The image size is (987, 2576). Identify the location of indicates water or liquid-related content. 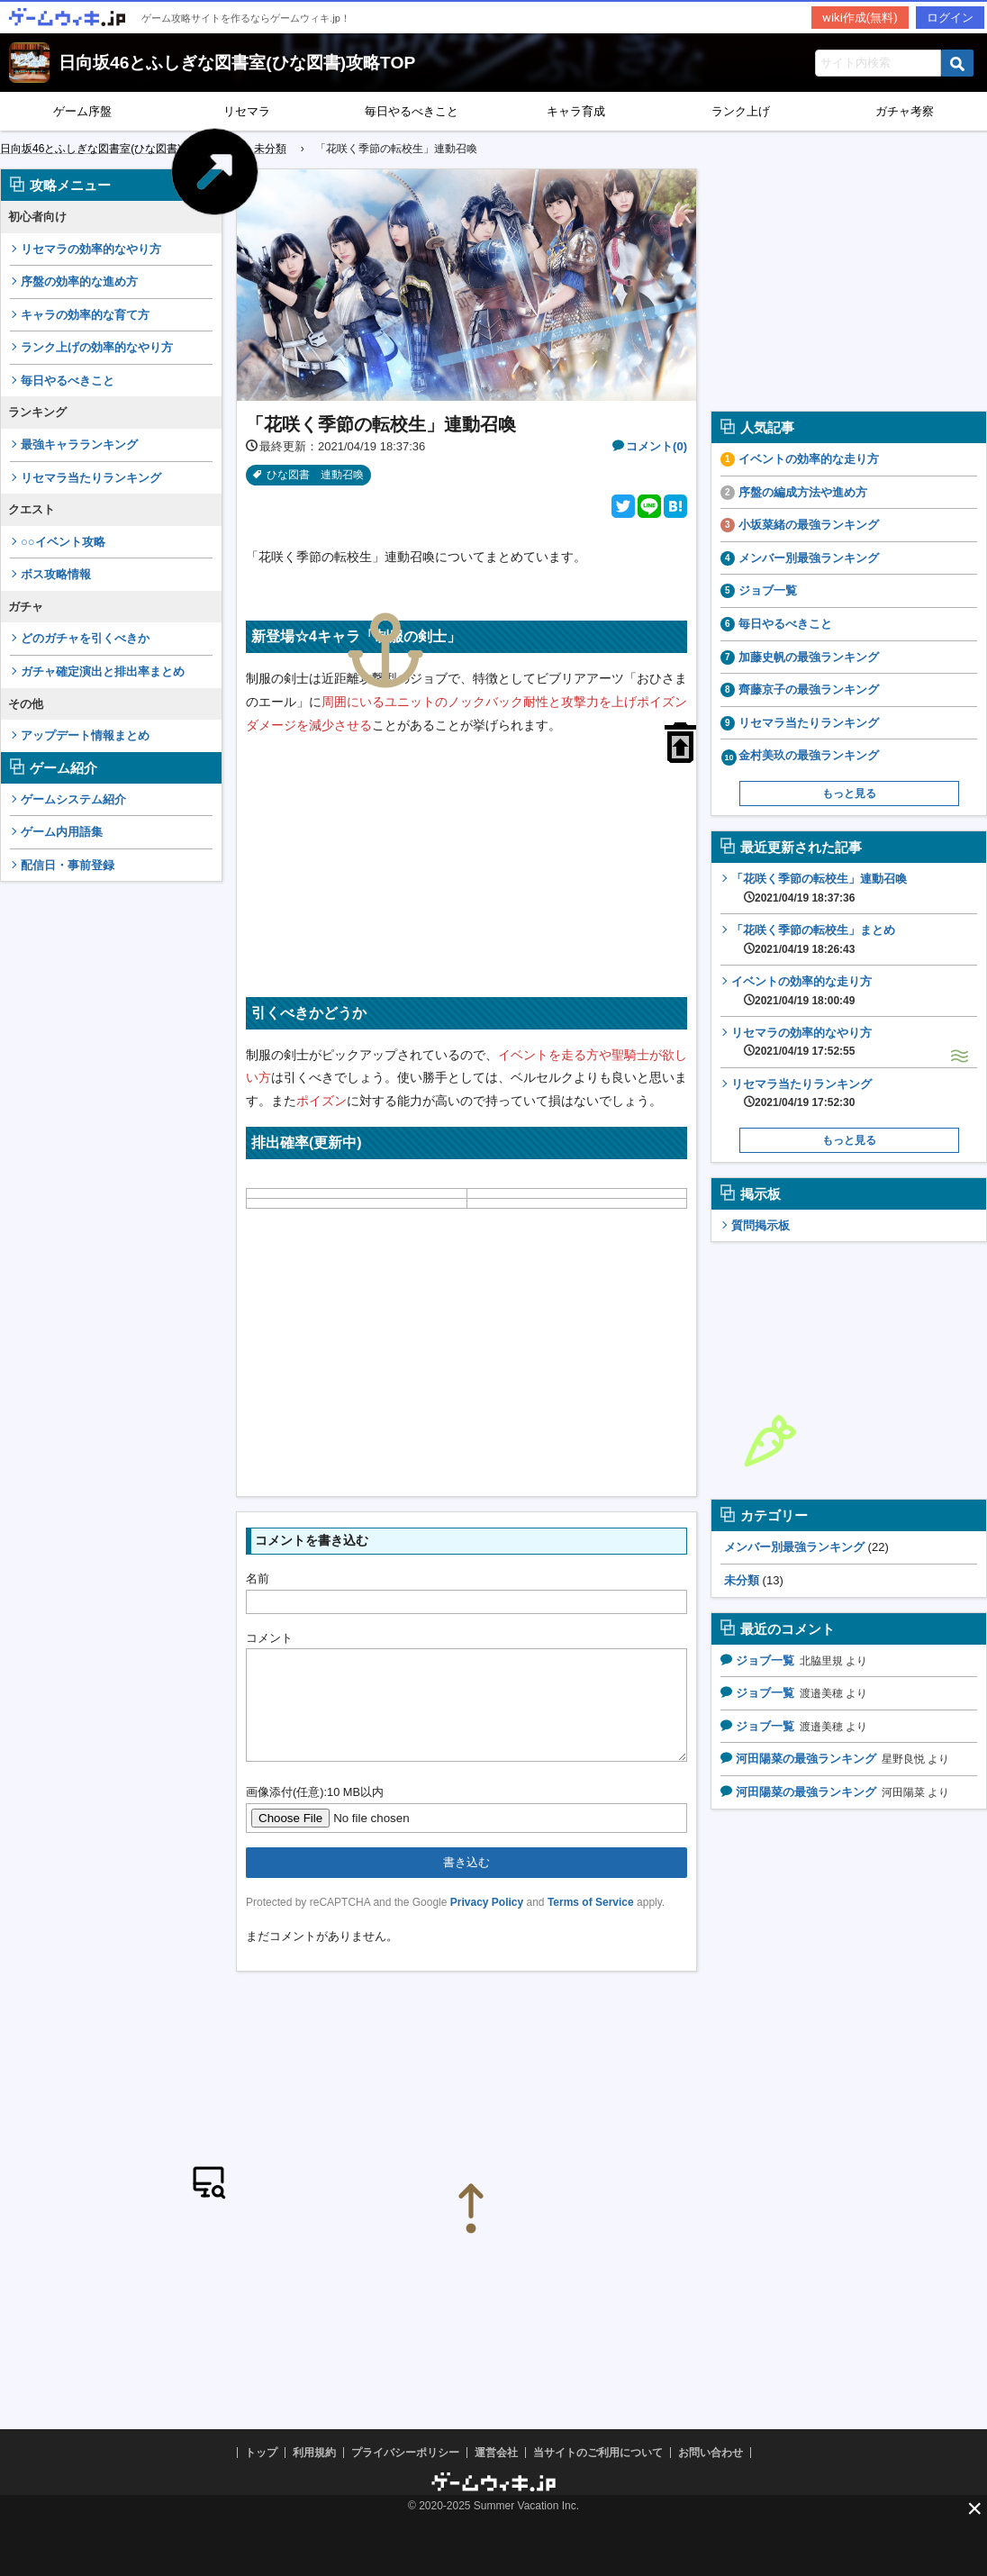
(959, 1056).